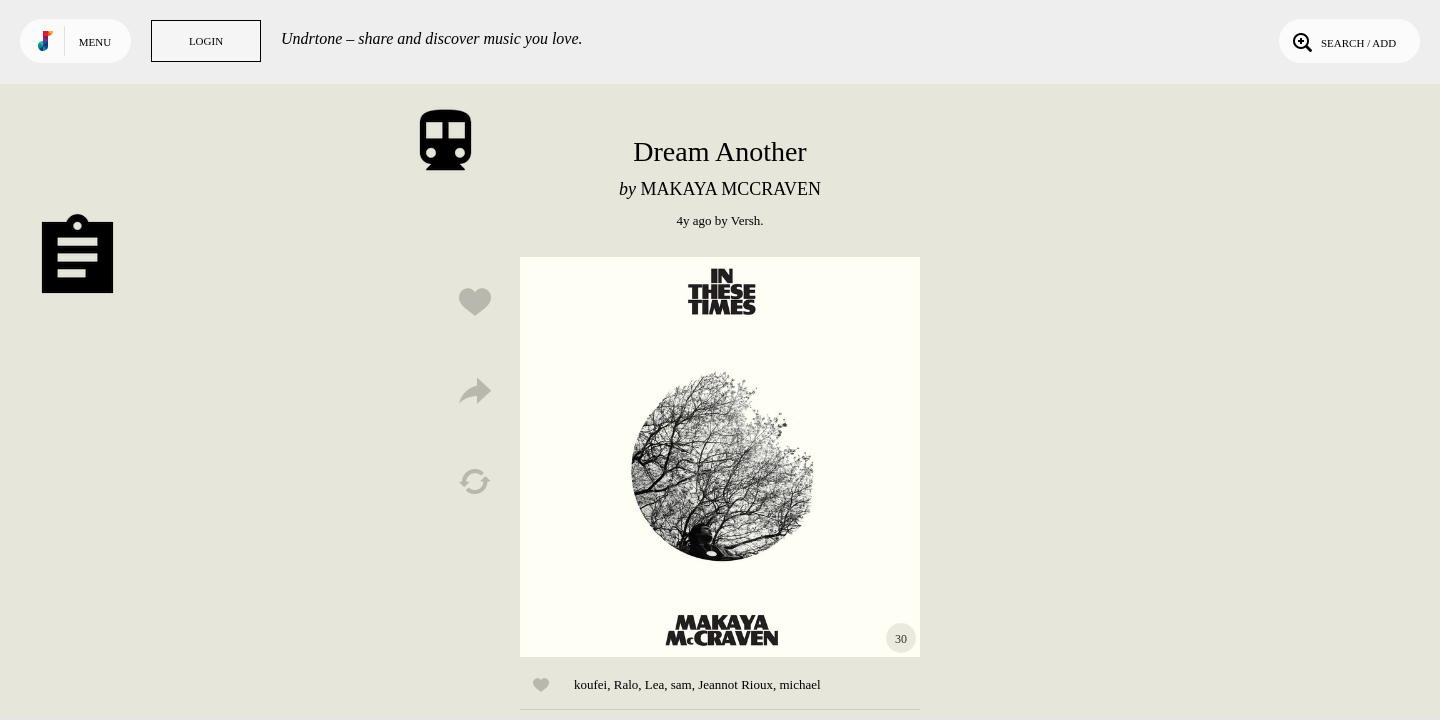 The image size is (1440, 720). Describe the element at coordinates (77, 257) in the screenshot. I see `view assignments or tasks` at that location.